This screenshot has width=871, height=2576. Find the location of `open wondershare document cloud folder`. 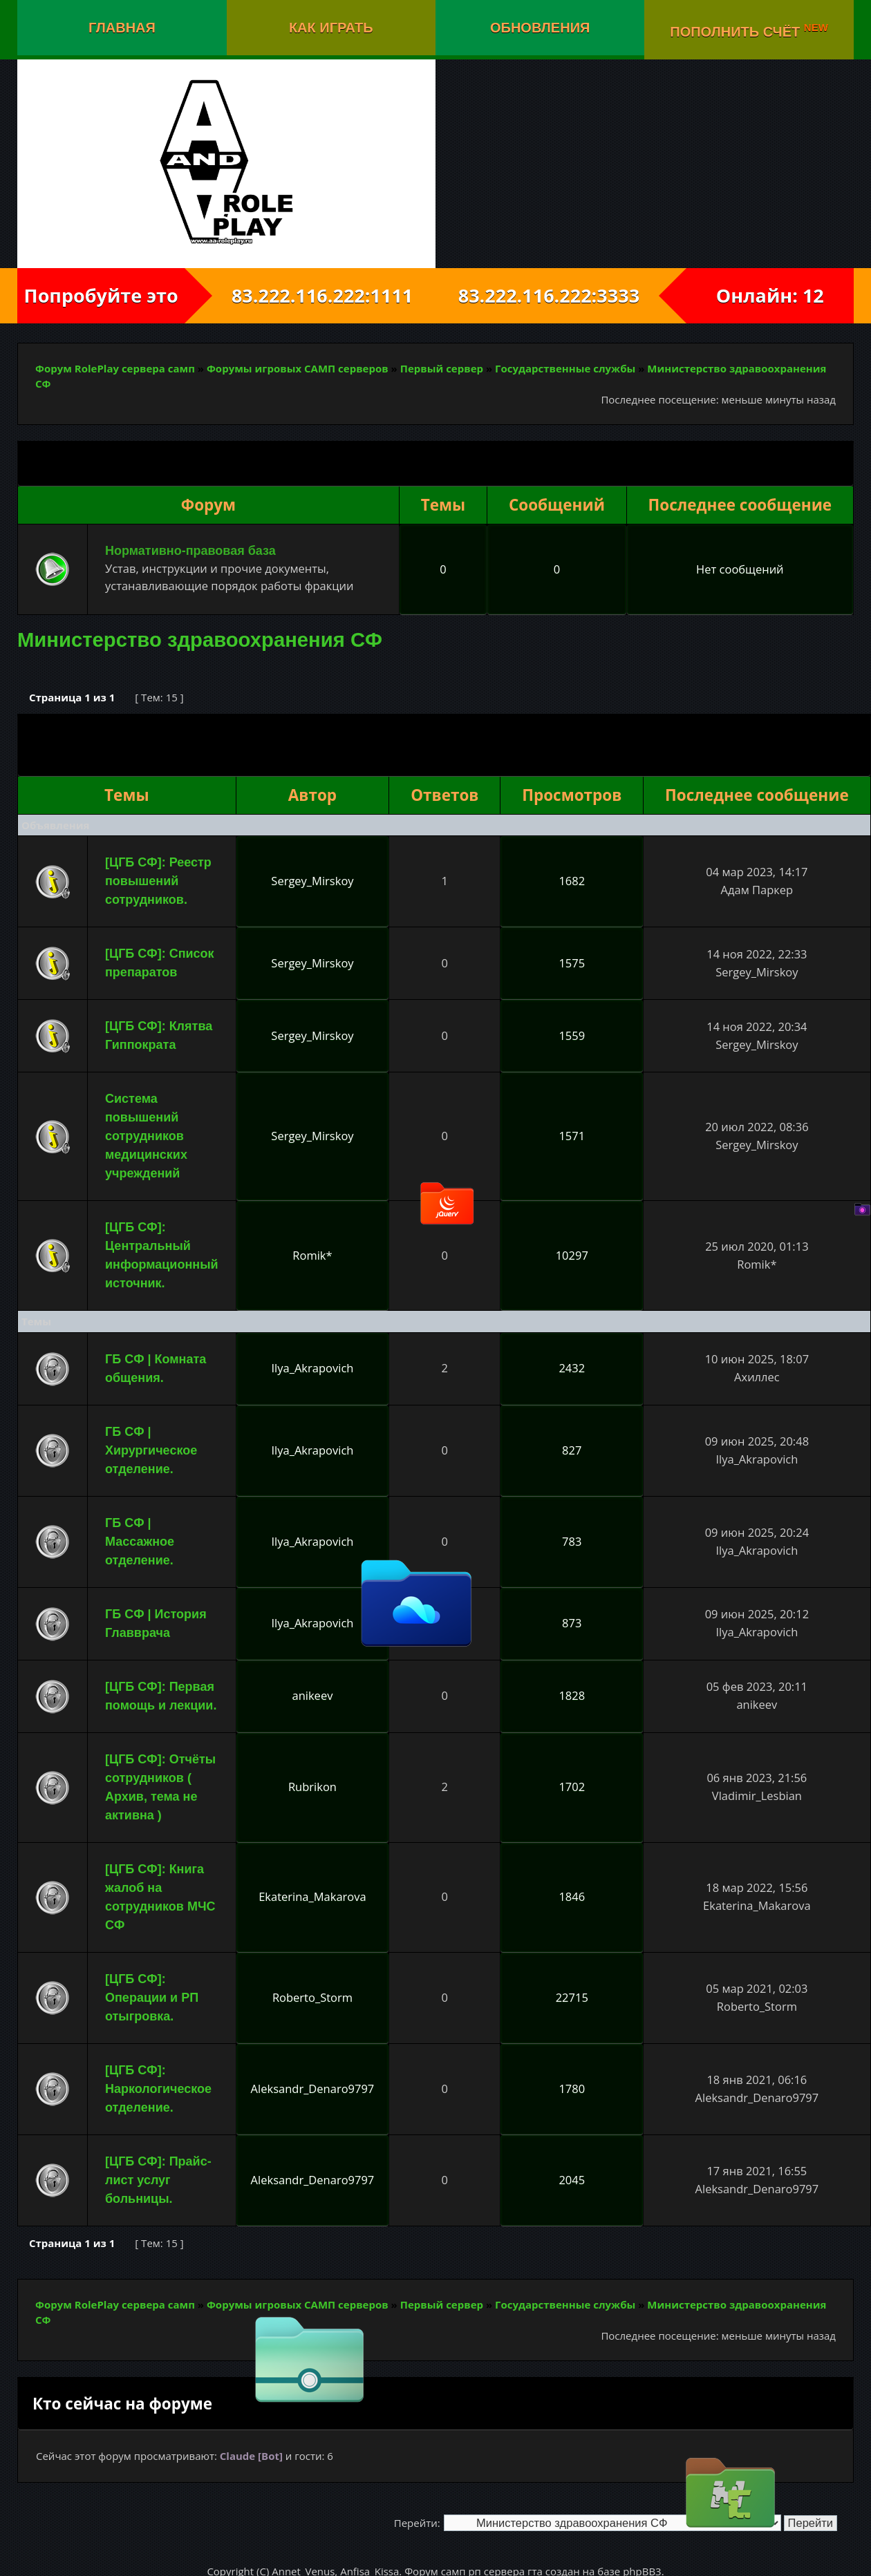

open wondershare document cloud folder is located at coordinates (415, 1606).